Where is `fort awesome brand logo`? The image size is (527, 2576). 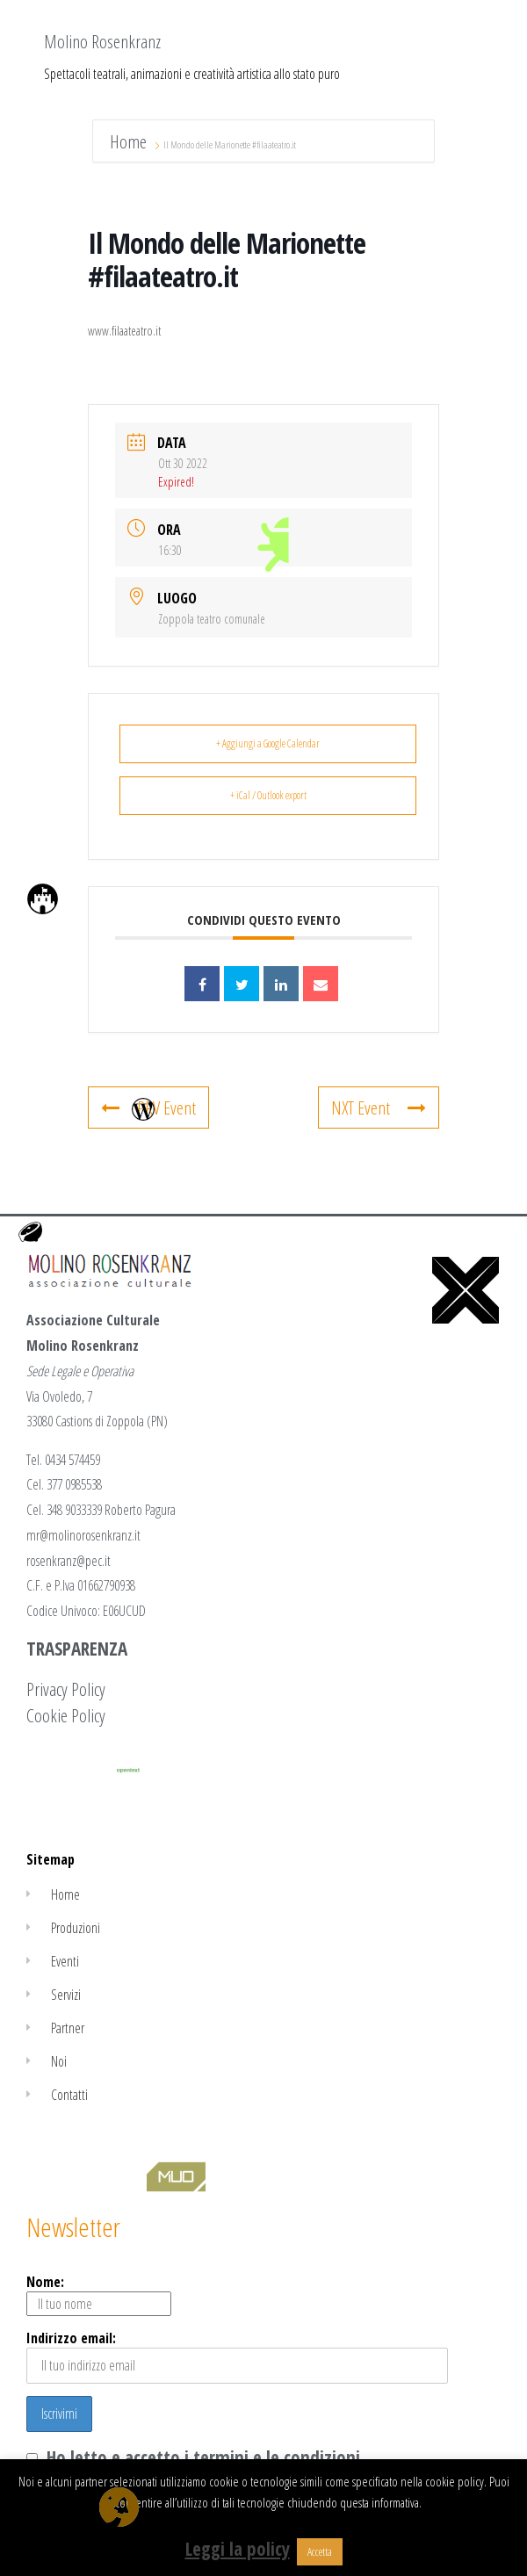 fort awesome brand logo is located at coordinates (42, 898).